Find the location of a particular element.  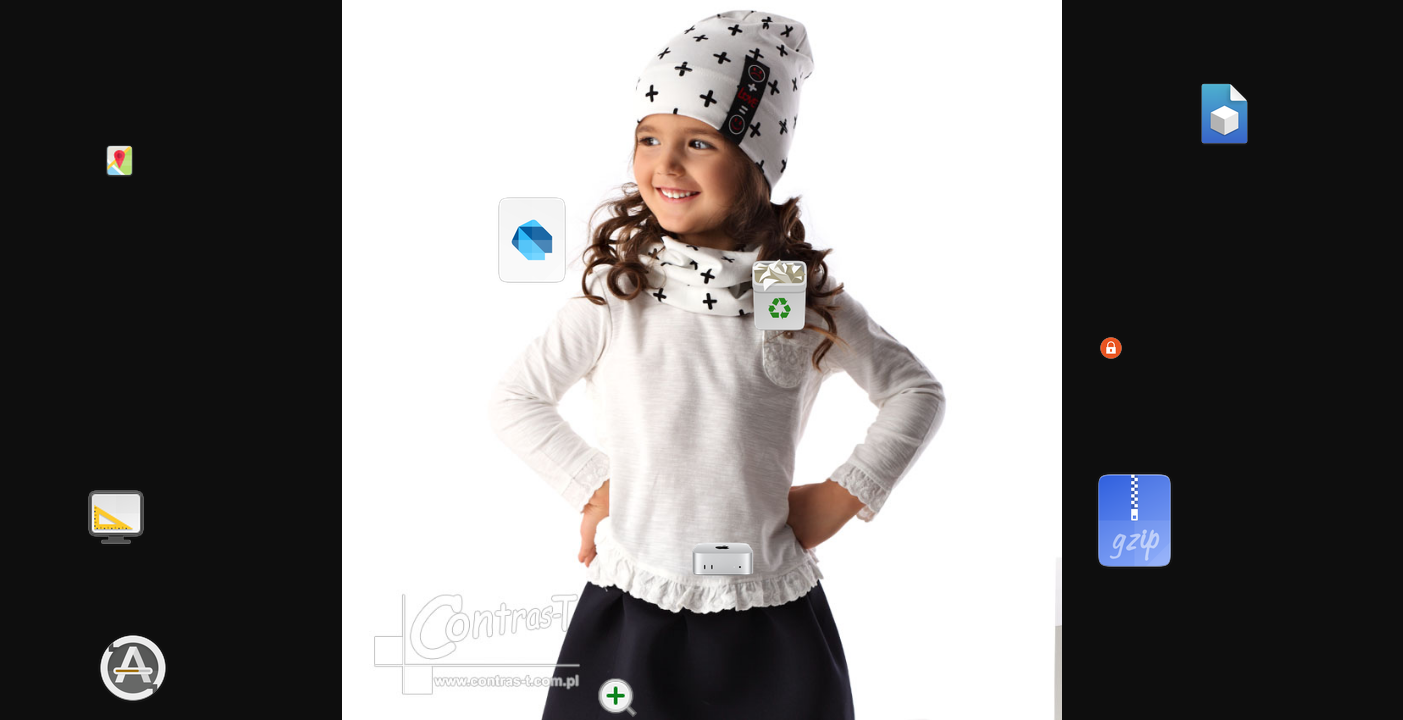

a gzip compressed file is located at coordinates (1134, 520).